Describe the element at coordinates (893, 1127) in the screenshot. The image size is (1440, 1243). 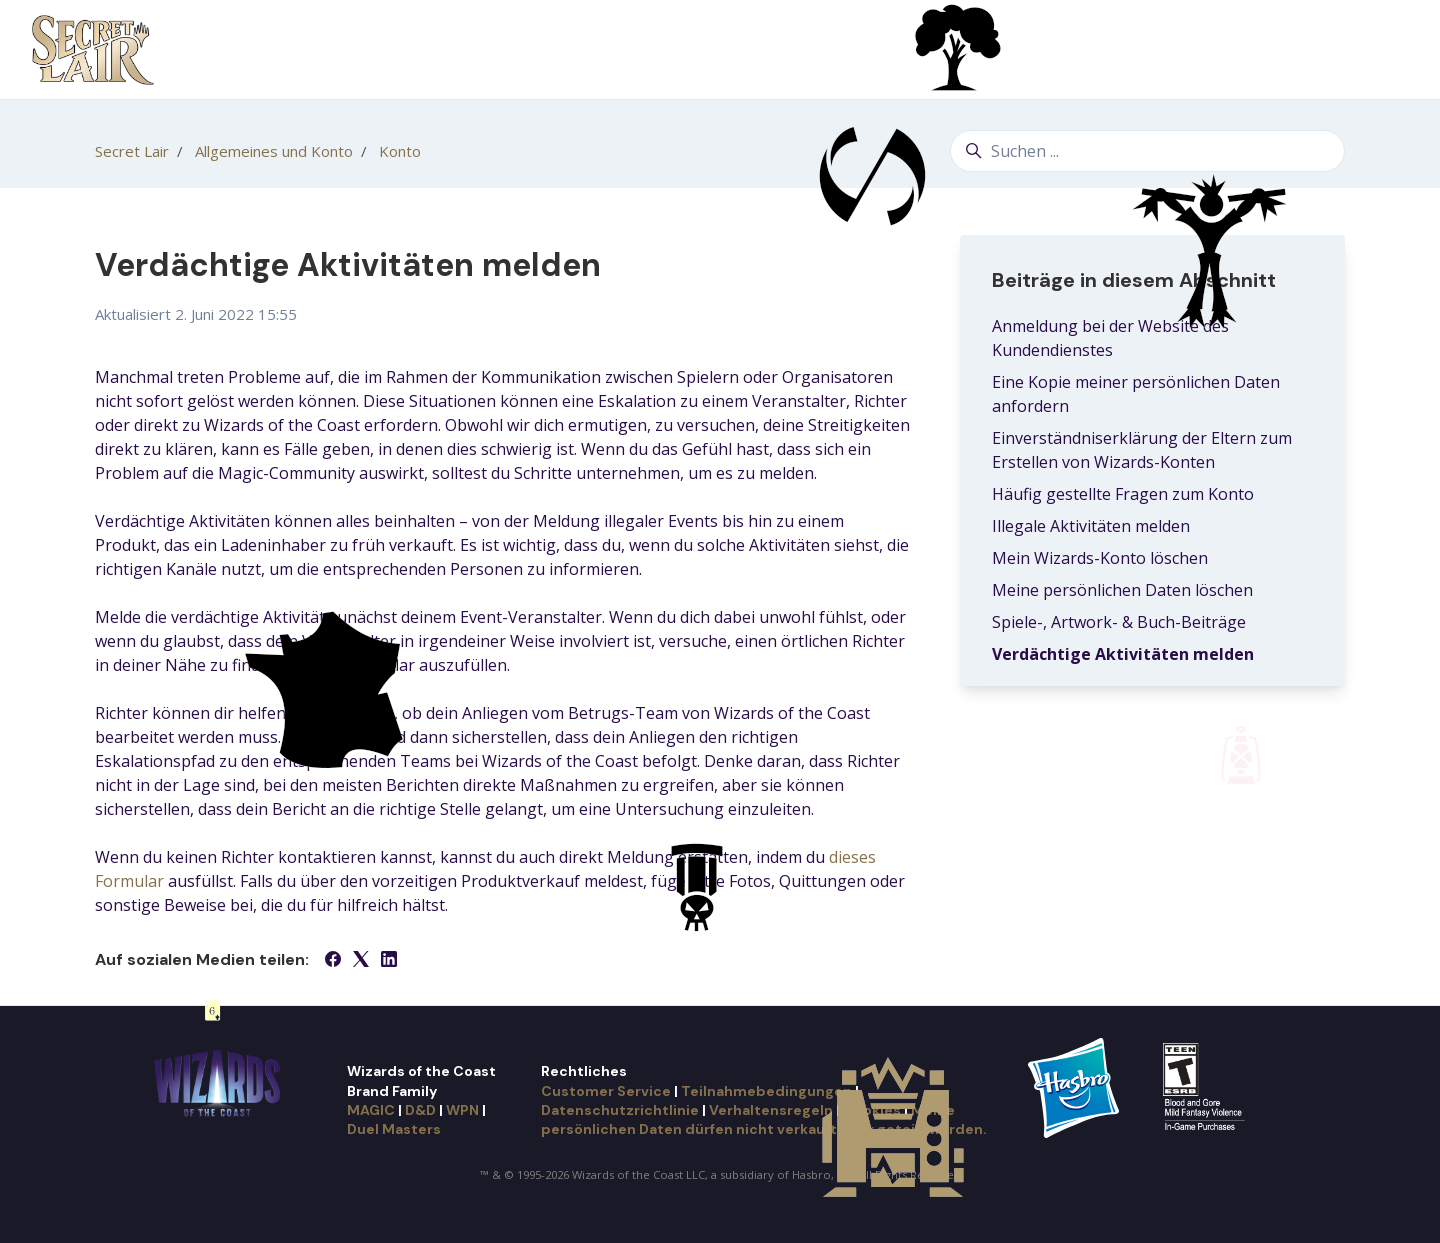
I see `access power generator controls` at that location.